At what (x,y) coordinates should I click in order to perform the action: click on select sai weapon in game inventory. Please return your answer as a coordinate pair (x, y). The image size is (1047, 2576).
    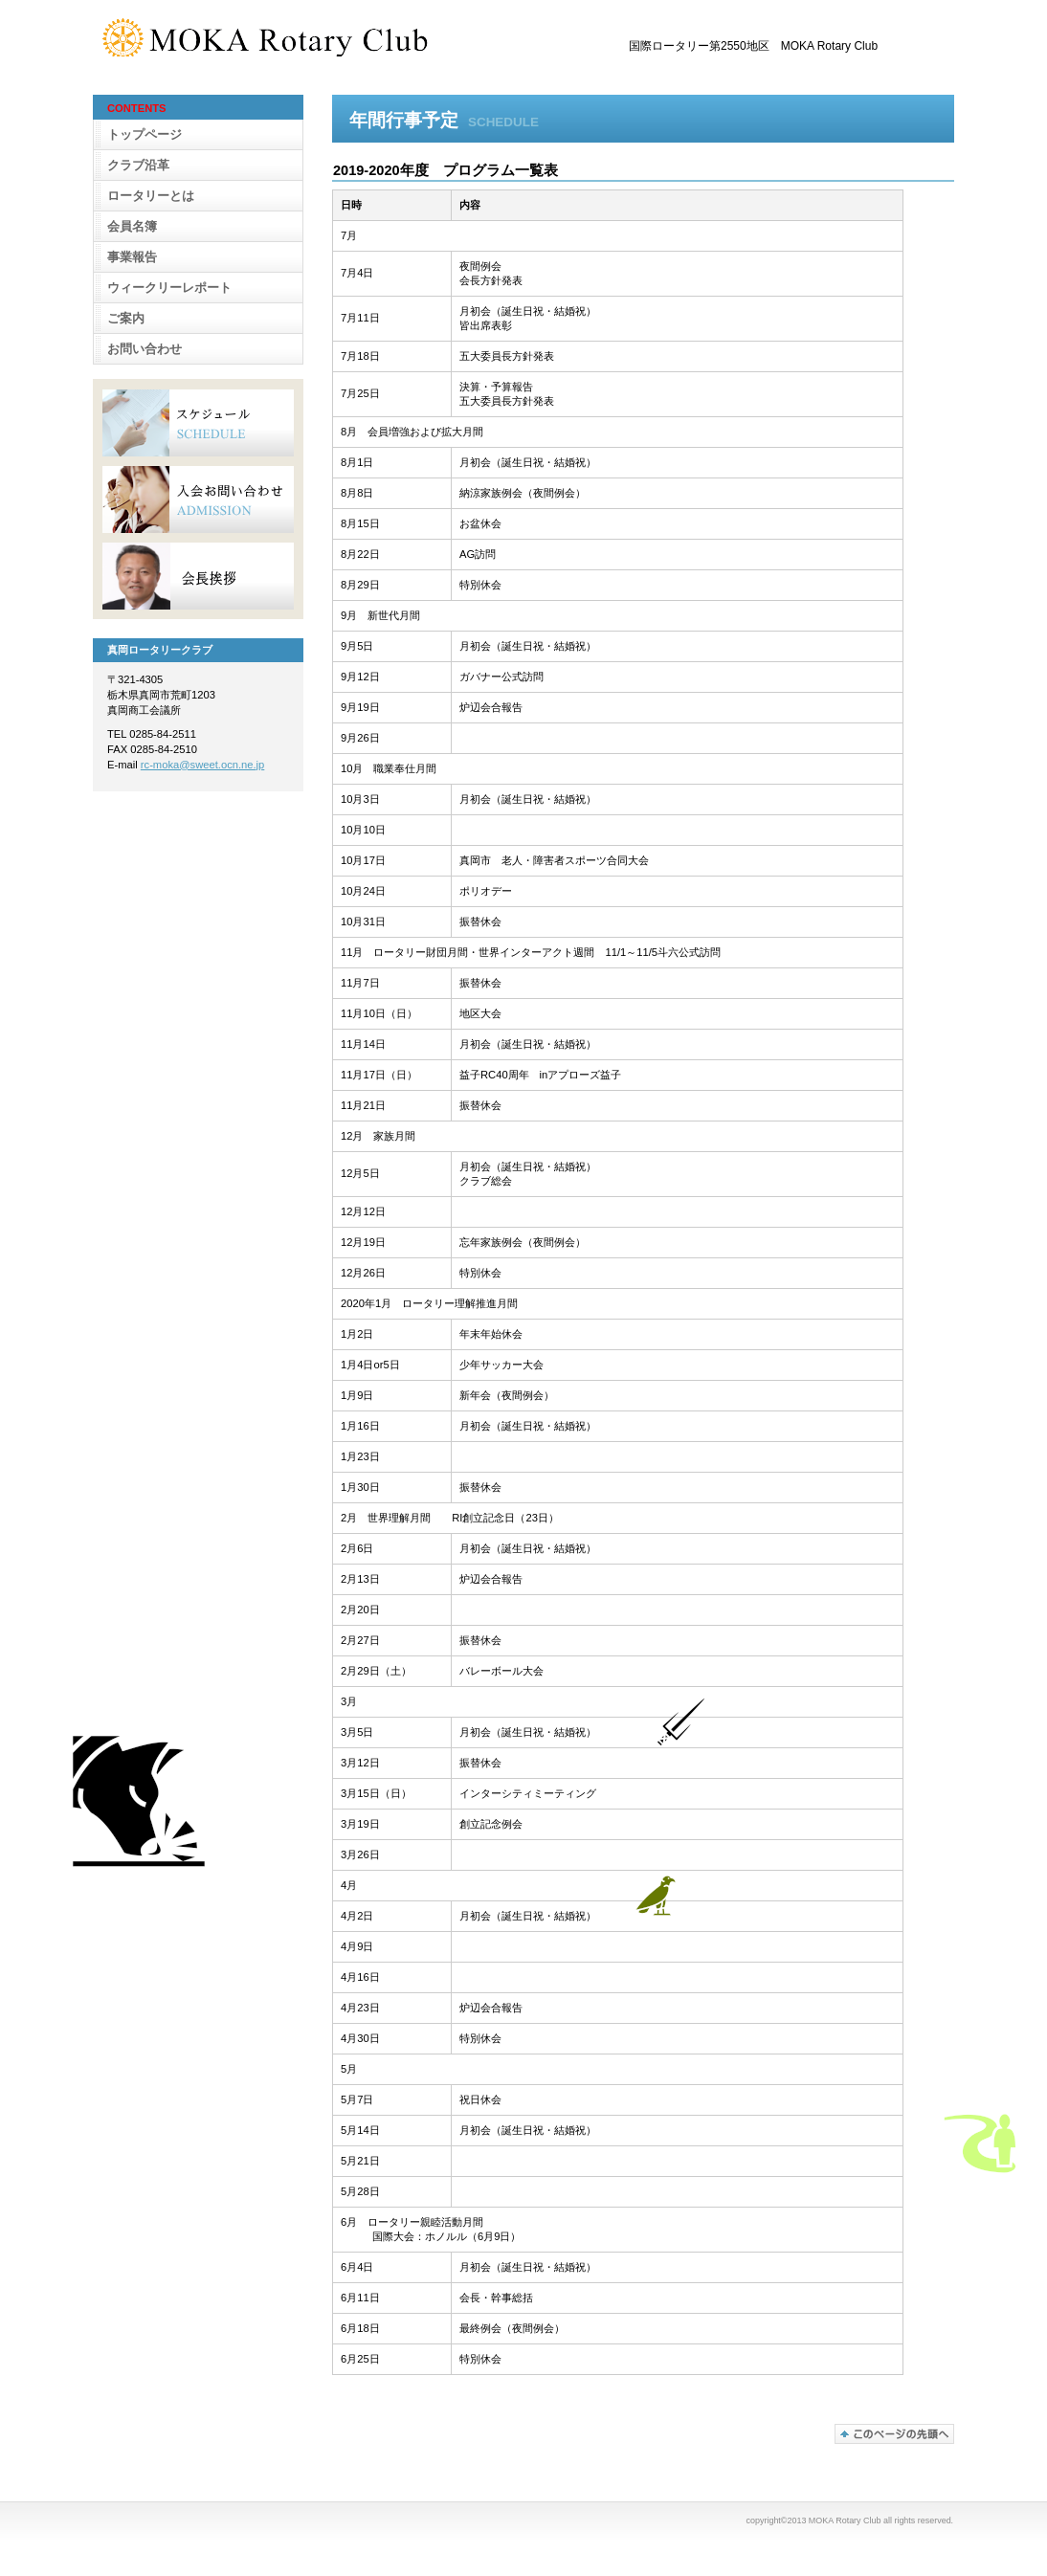
    Looking at the image, I should click on (680, 1721).